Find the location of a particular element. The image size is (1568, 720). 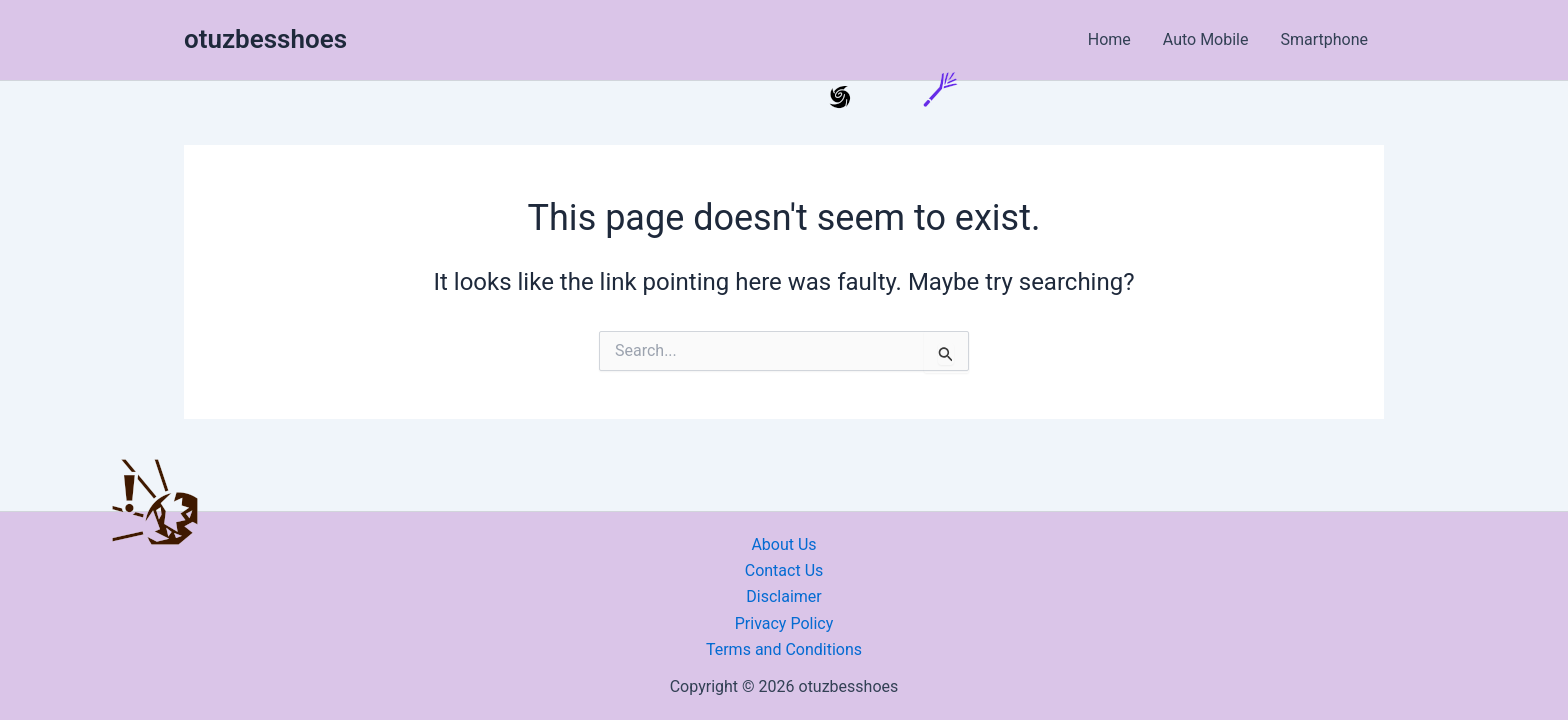

represents a shell or spiral-themed game item is located at coordinates (840, 97).